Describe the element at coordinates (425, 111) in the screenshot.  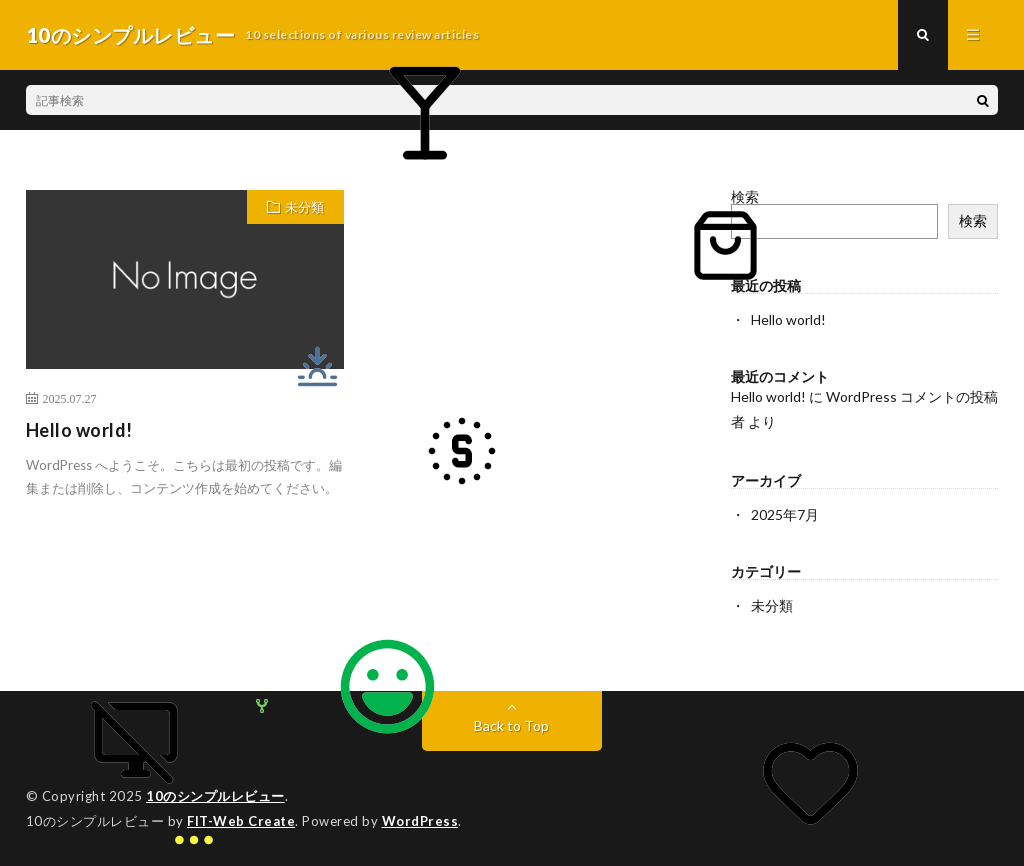
I see `browse cocktail or drink recipes` at that location.